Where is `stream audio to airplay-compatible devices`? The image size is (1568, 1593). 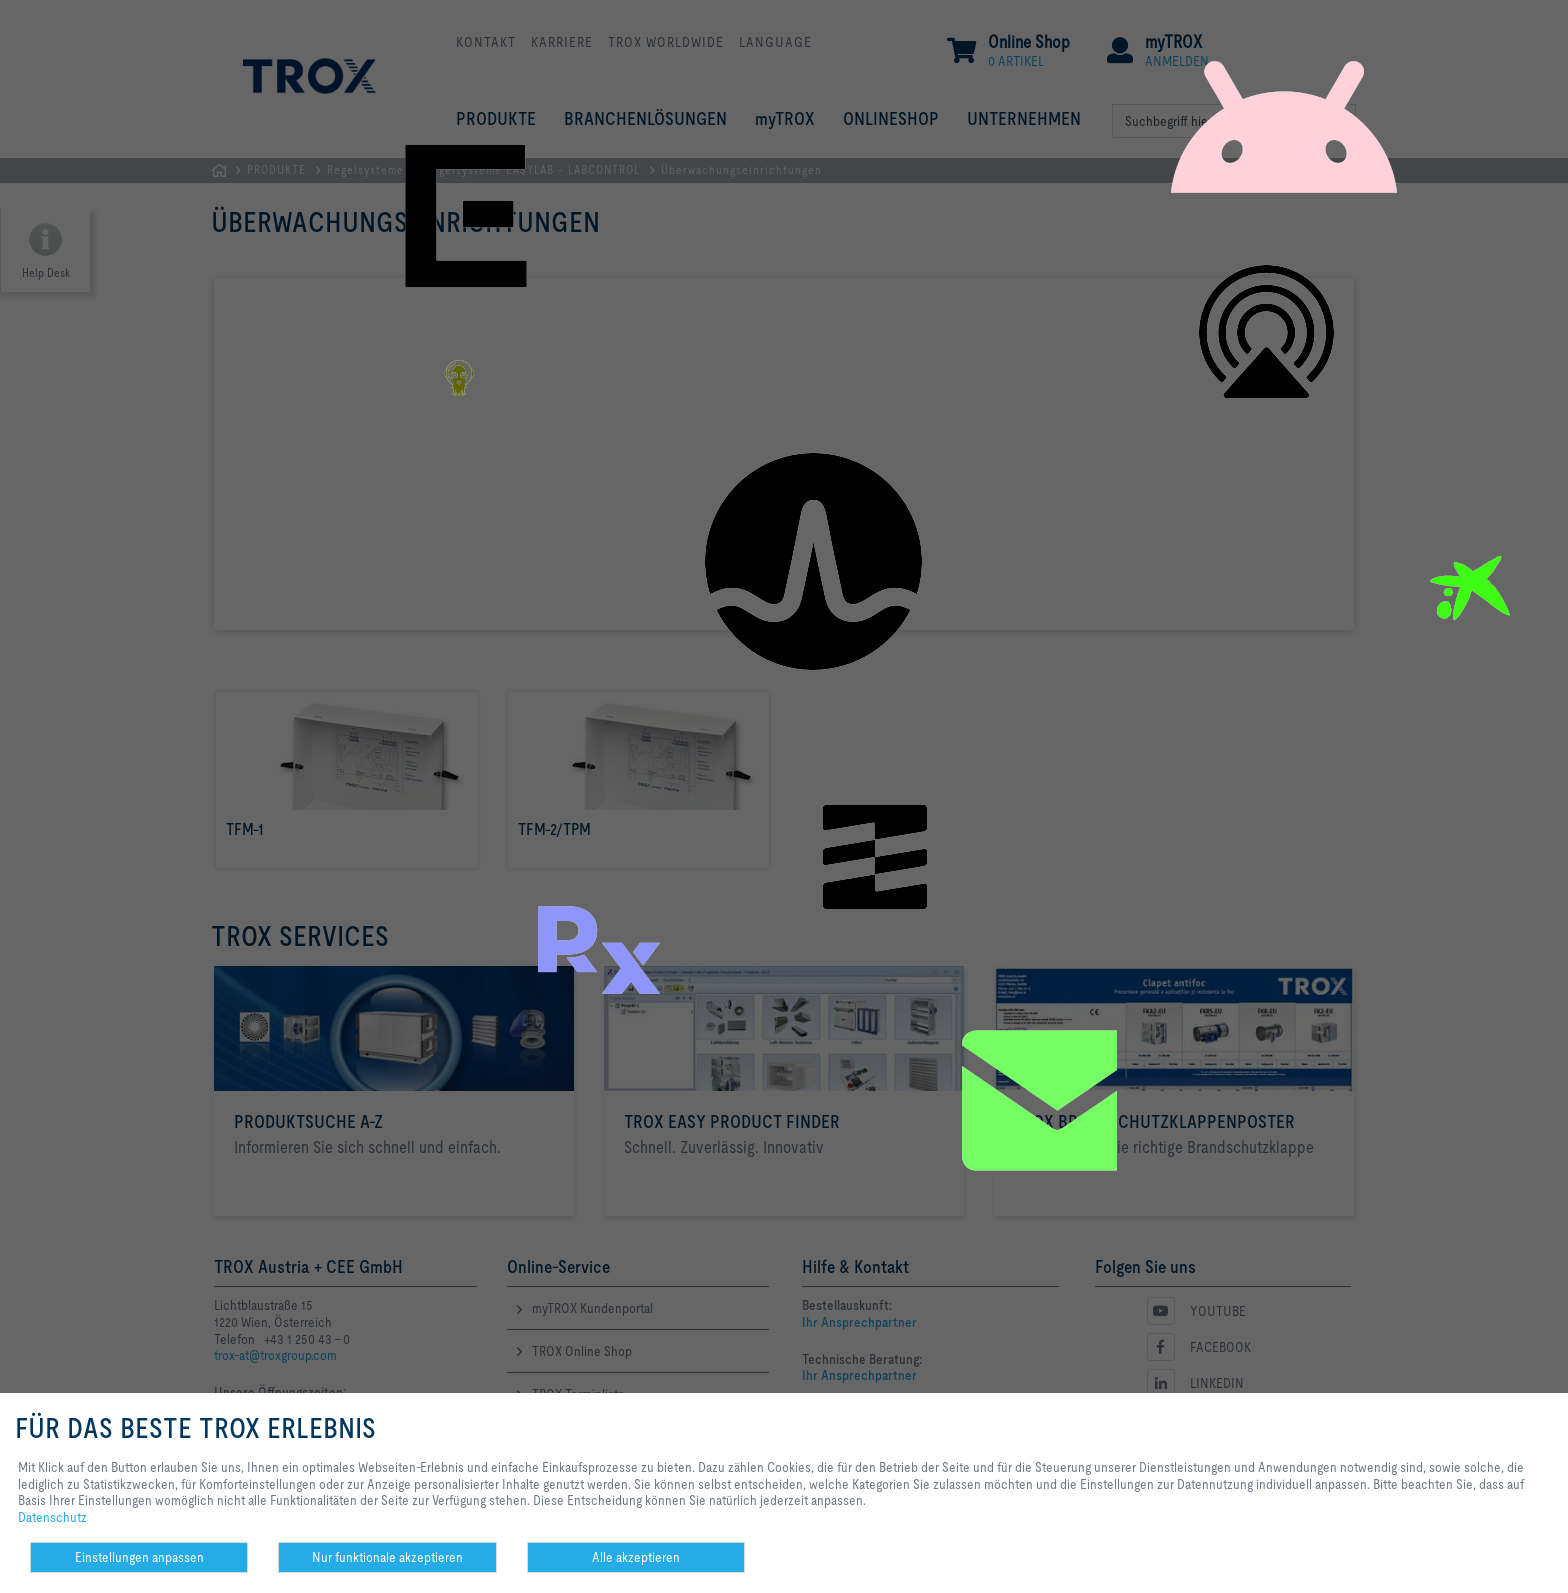
stream audio to airplay-compatible devices is located at coordinates (1266, 331).